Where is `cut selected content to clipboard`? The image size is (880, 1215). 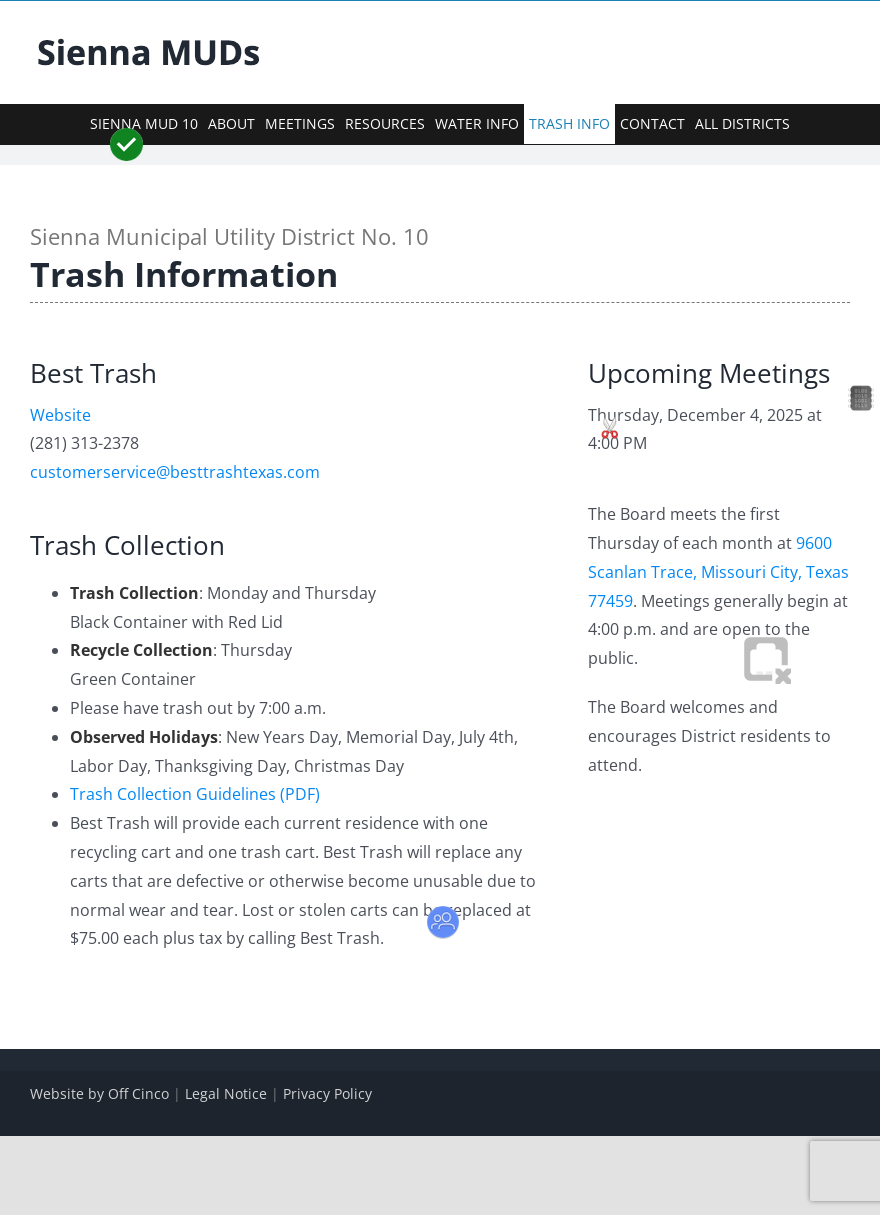 cut selected content to clipboard is located at coordinates (609, 427).